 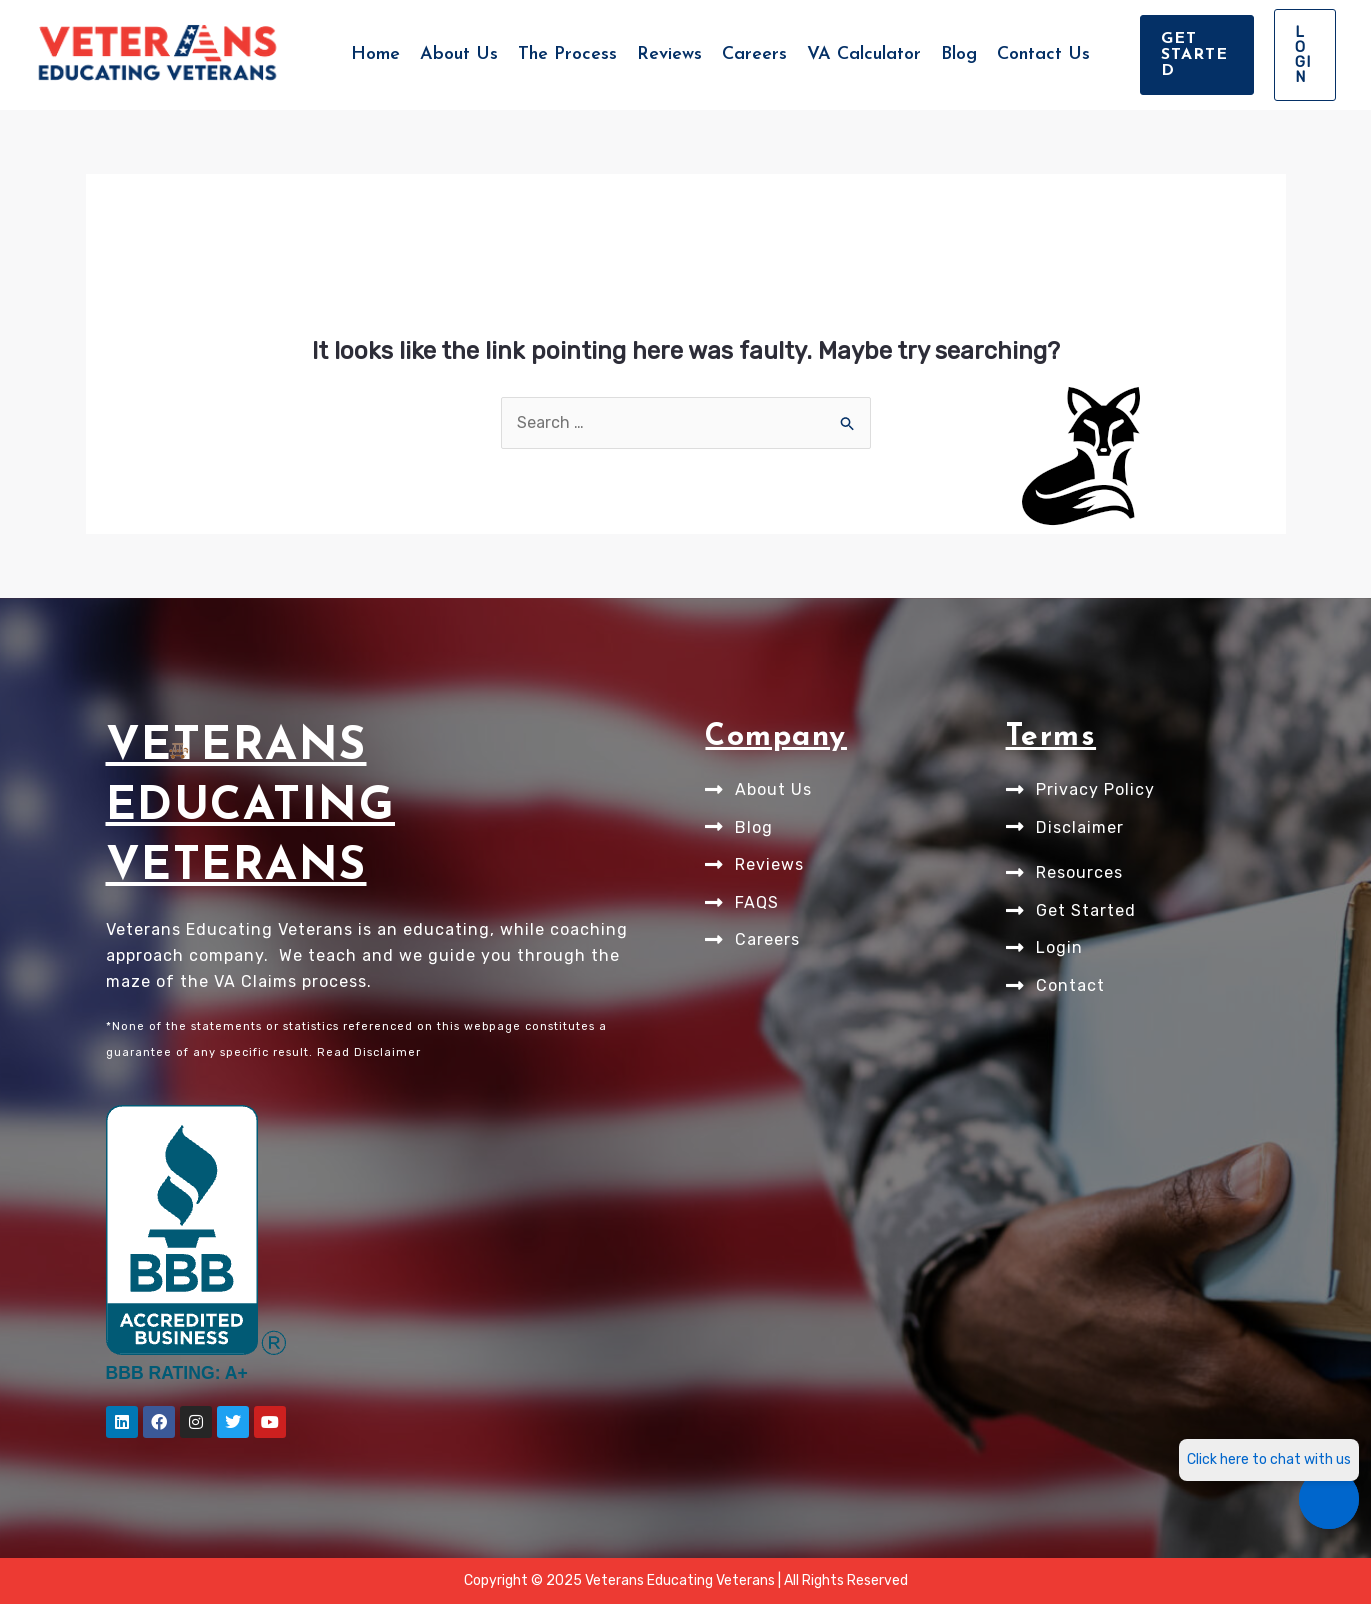 What do you see at coordinates (1081, 456) in the screenshot?
I see `fox character or avatar icon` at bounding box center [1081, 456].